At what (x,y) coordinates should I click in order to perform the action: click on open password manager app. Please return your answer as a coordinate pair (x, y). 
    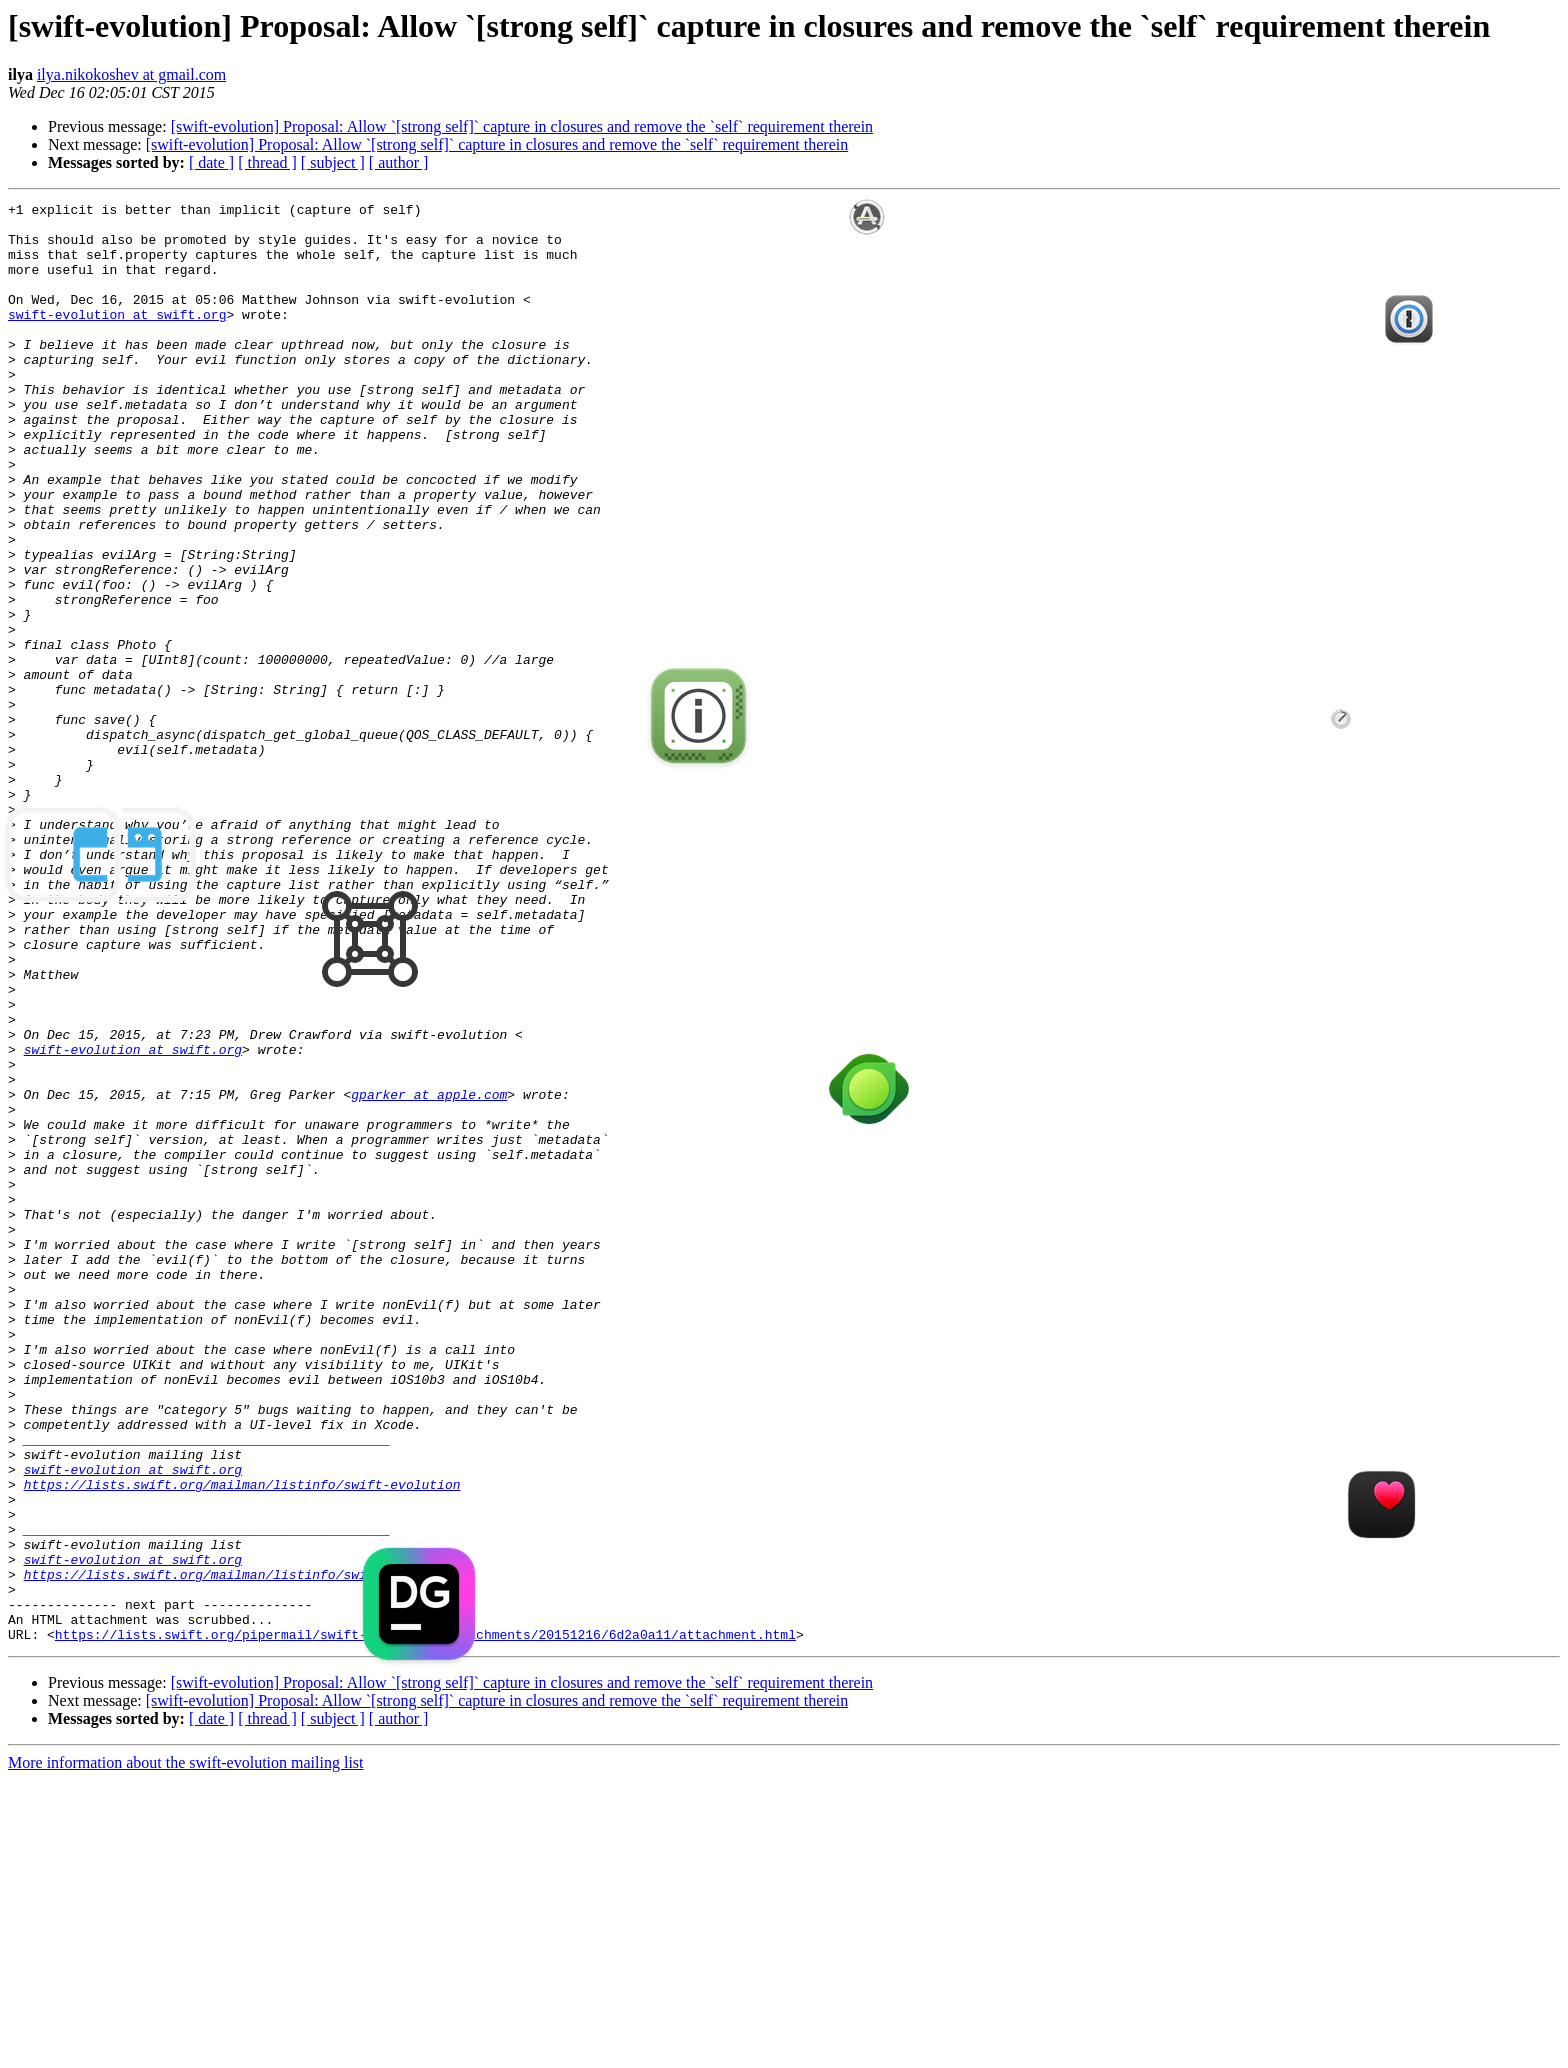
    Looking at the image, I should click on (1409, 319).